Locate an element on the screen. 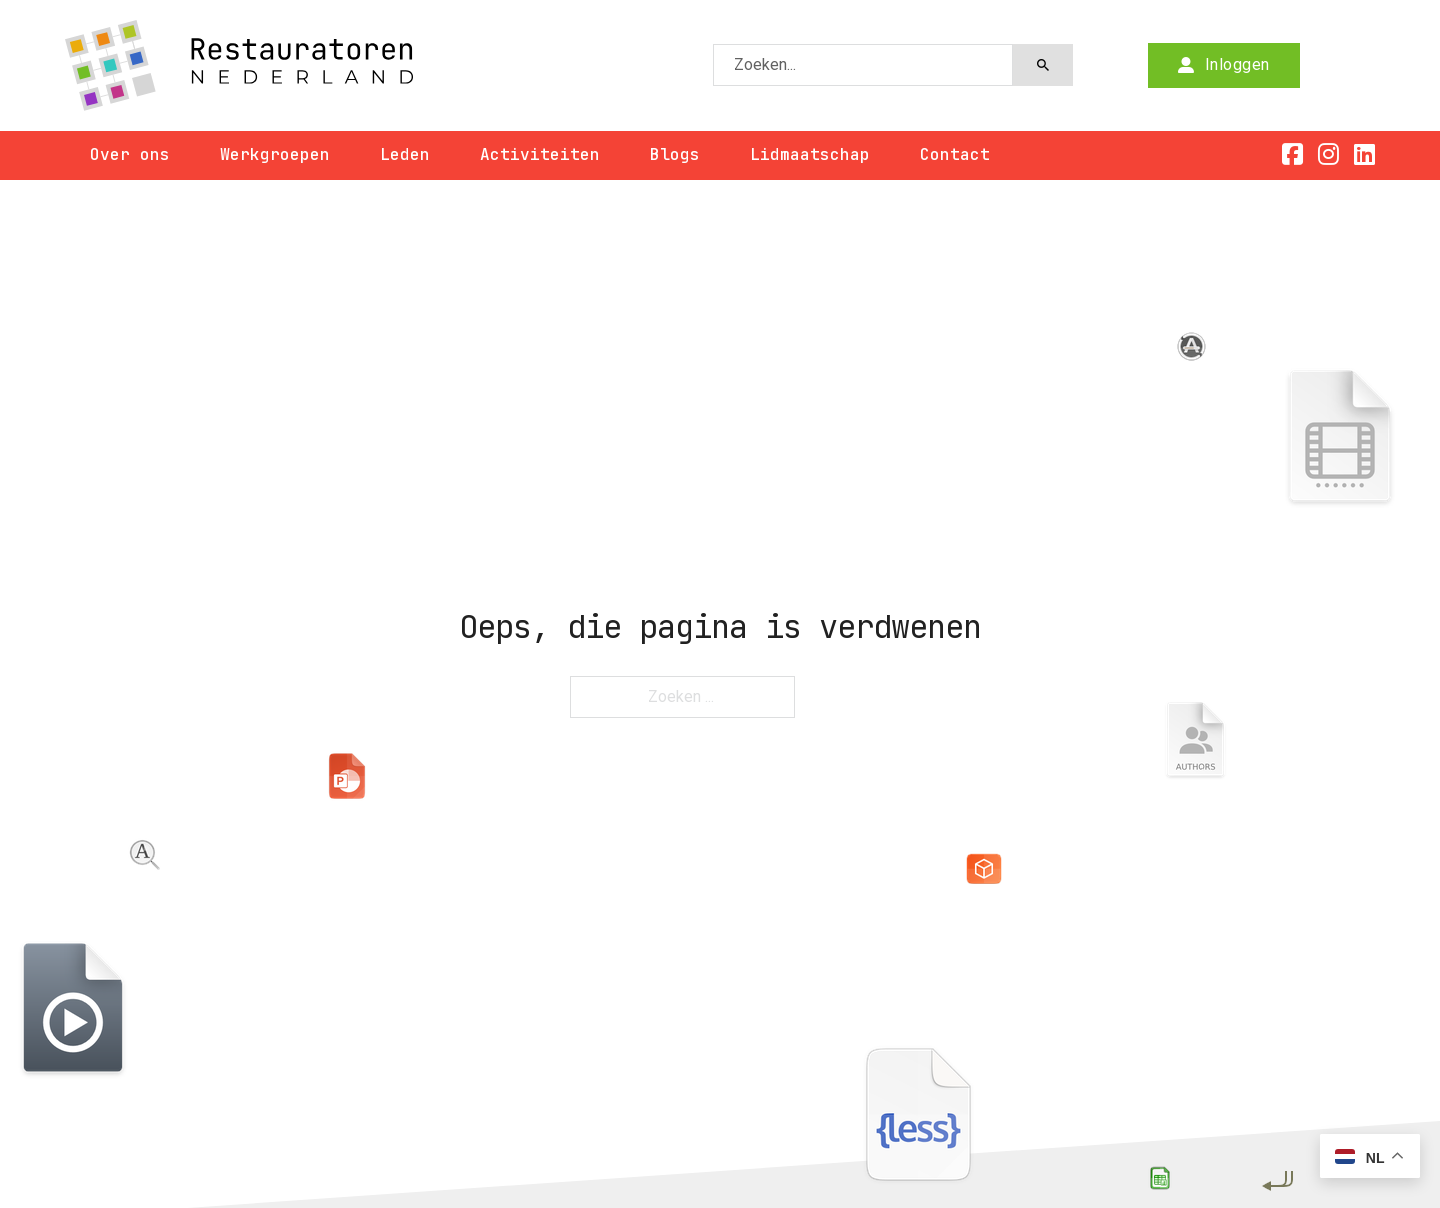  open a libreoffice calc spreadsheet file is located at coordinates (1160, 1178).